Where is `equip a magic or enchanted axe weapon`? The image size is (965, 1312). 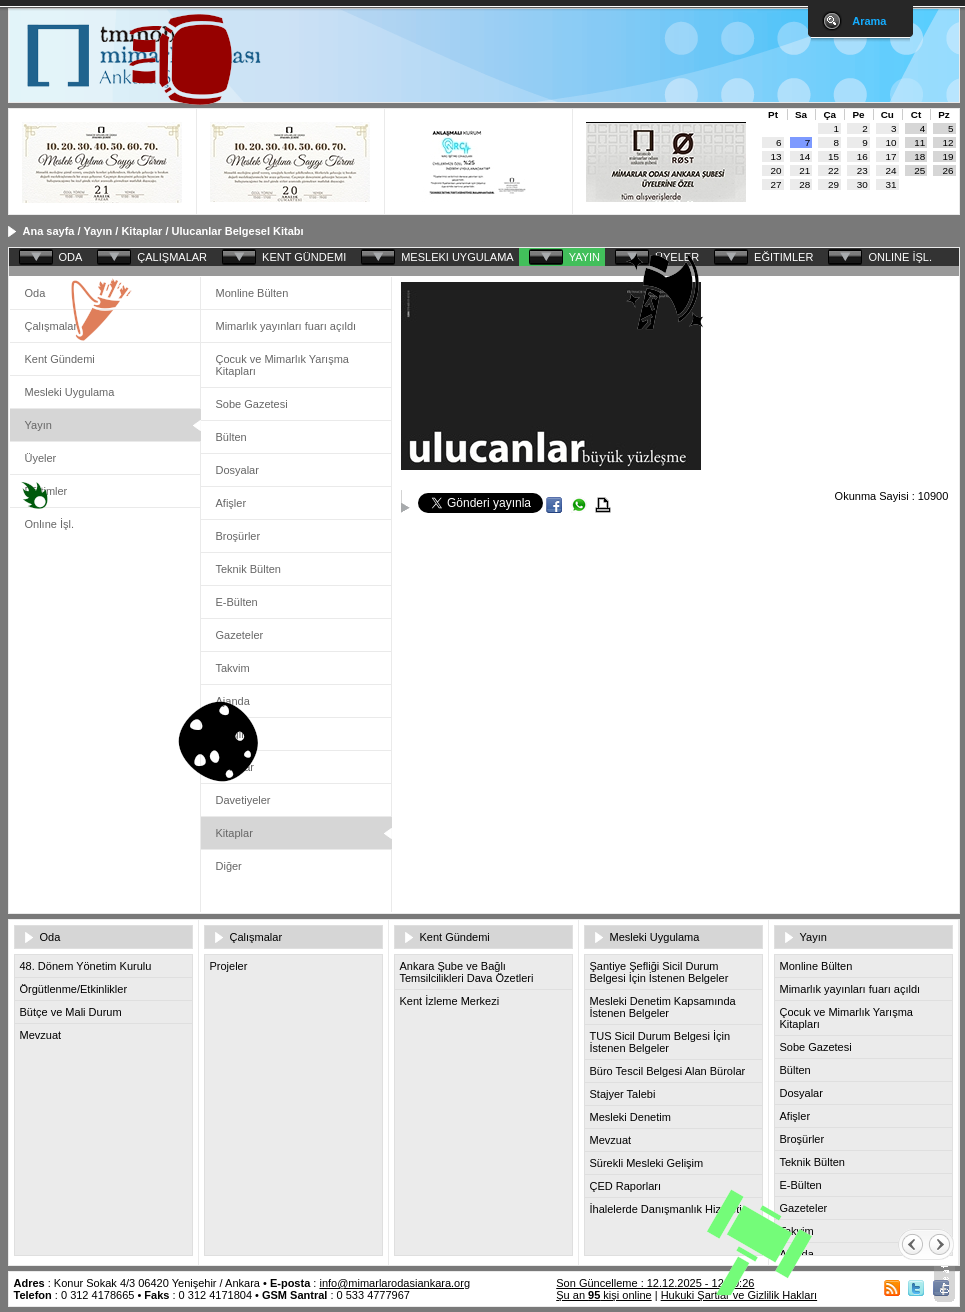 equip a magic or enchanted axe weapon is located at coordinates (665, 290).